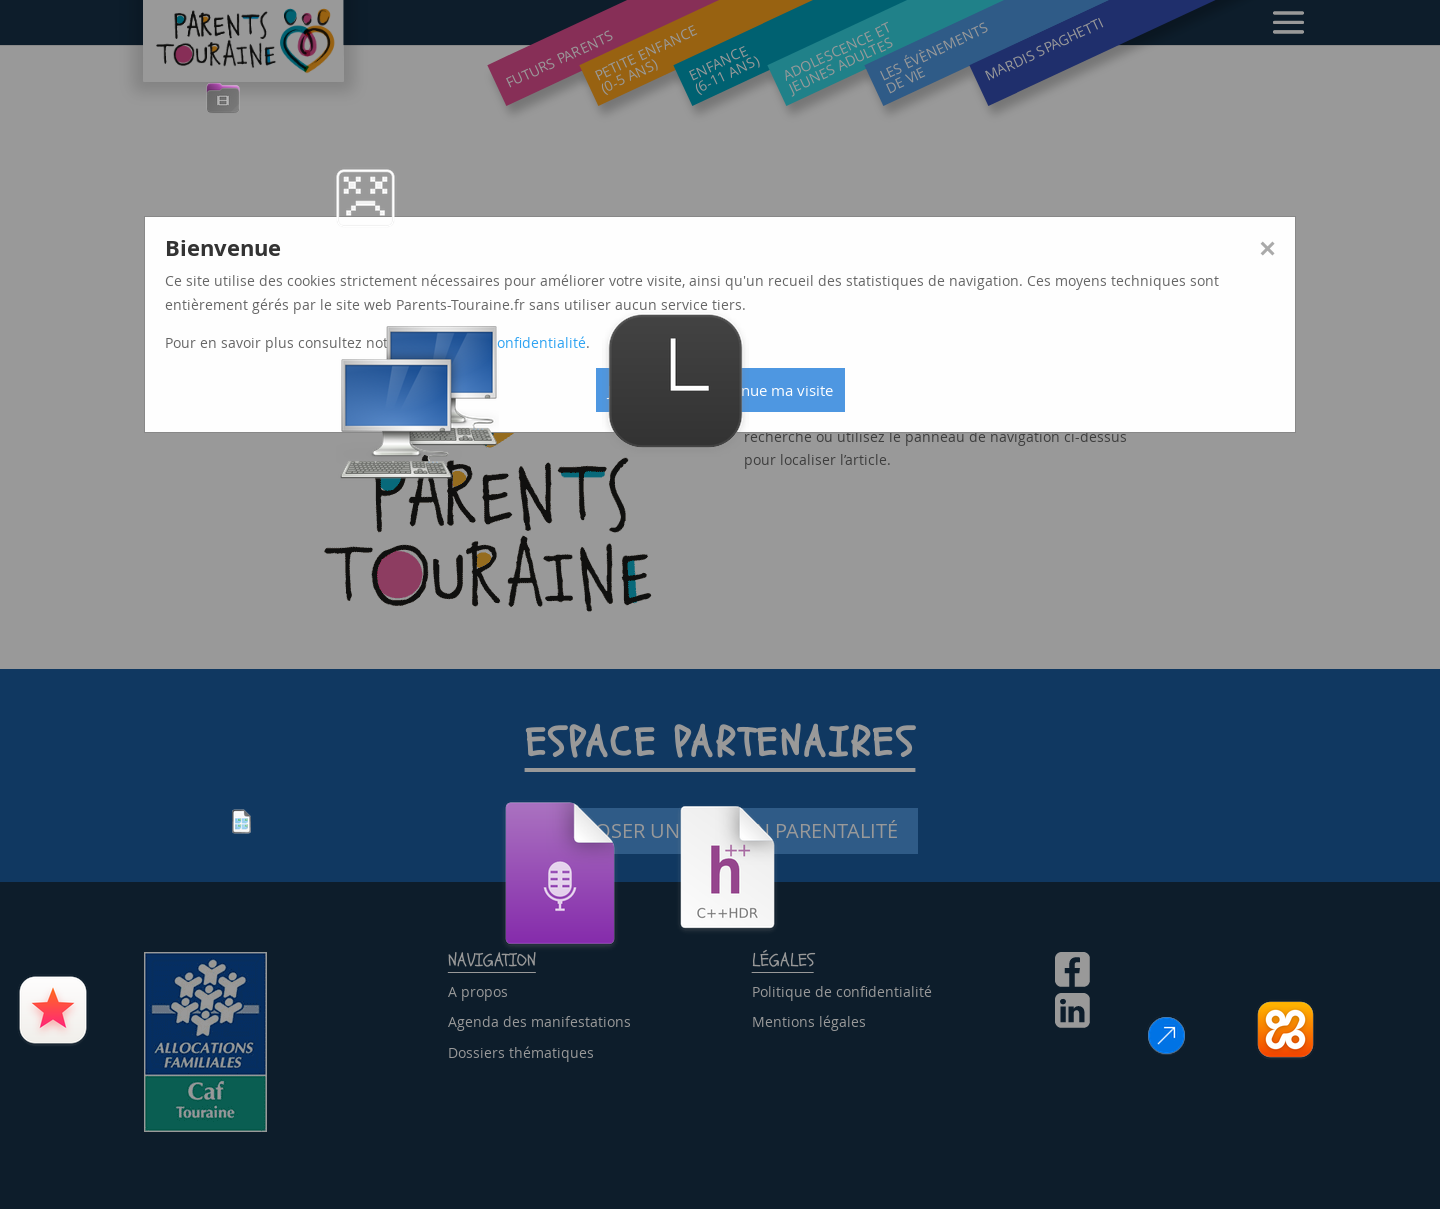 The height and width of the screenshot is (1209, 1440). Describe the element at coordinates (1166, 1035) in the screenshot. I see `indicates a symbolic link or shortcut to another file` at that location.